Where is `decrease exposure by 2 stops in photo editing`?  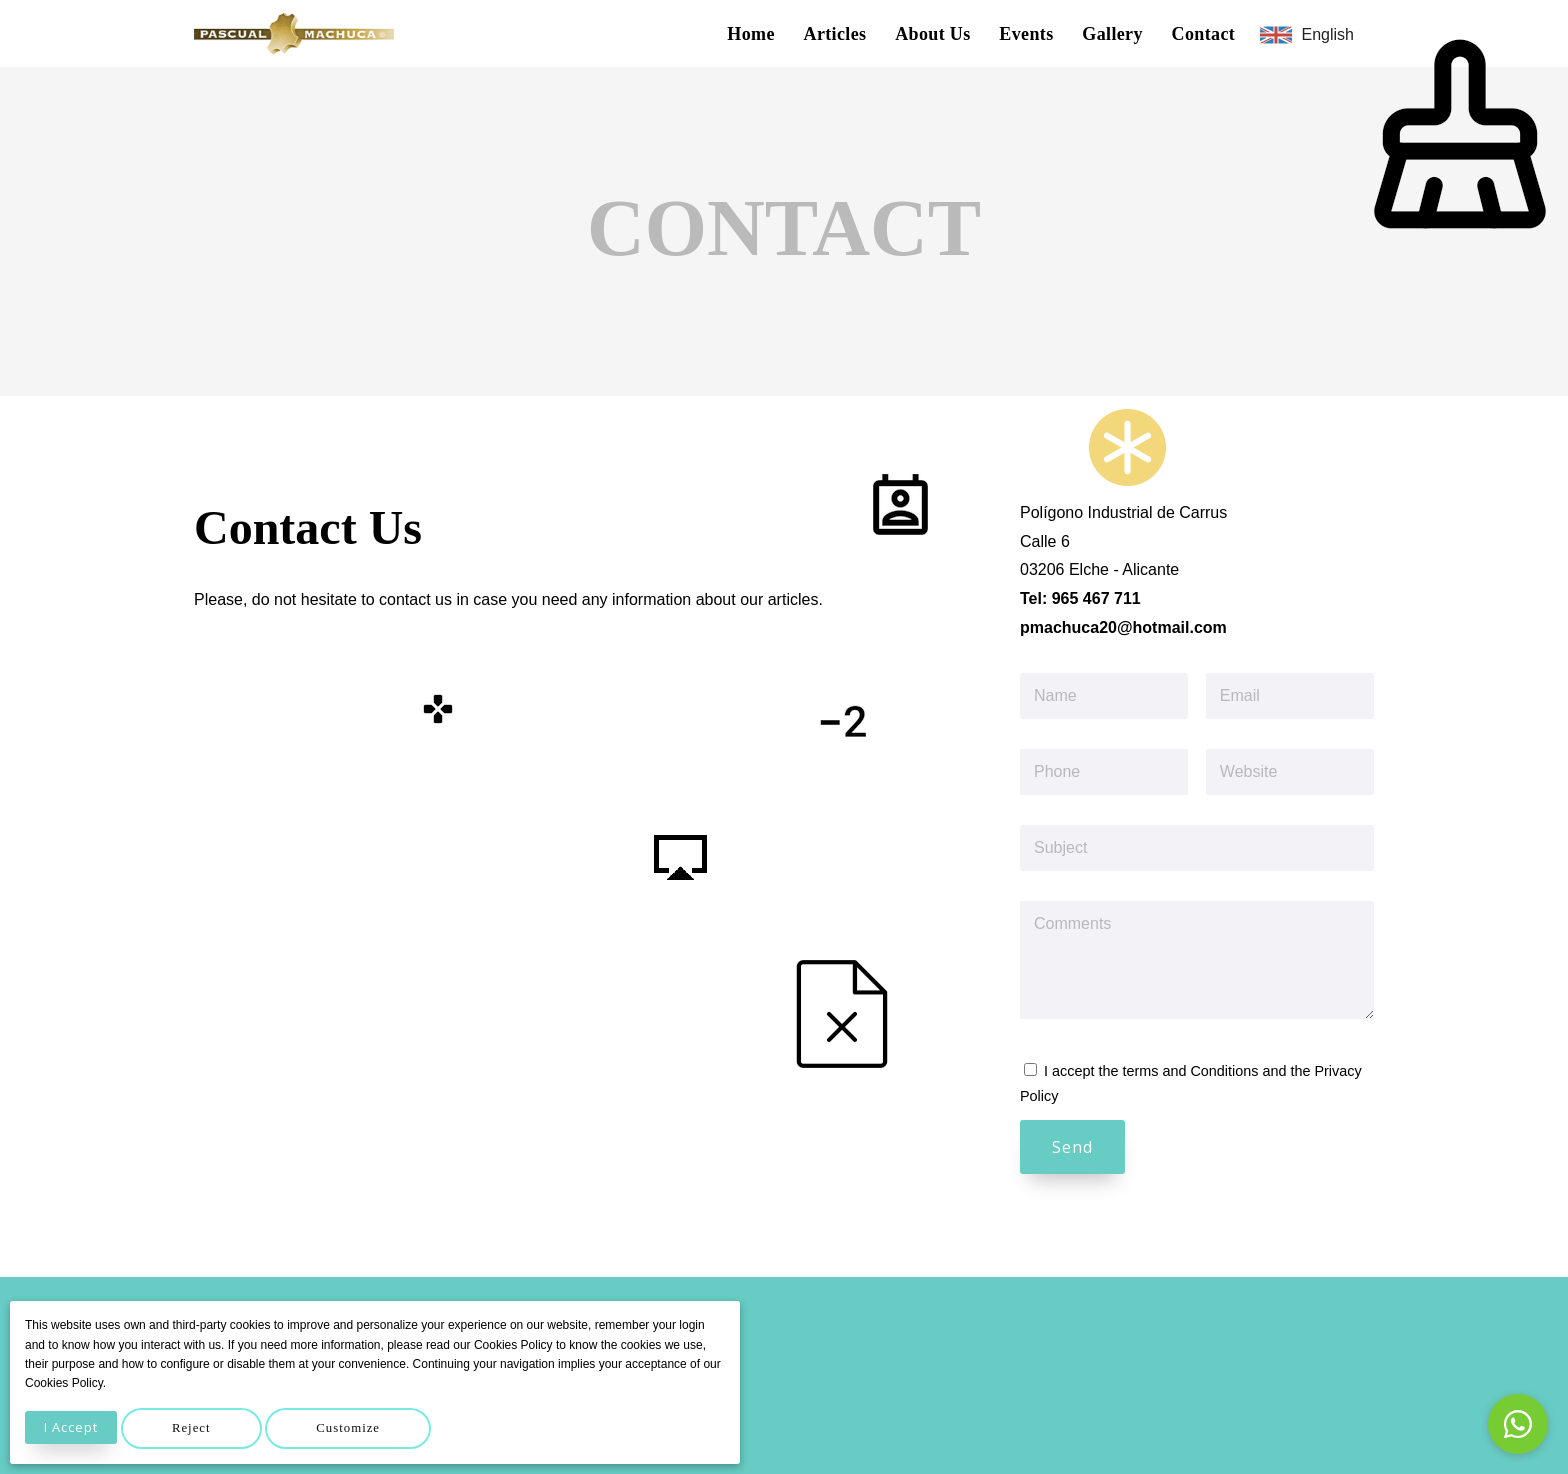
decrease exposure by 2 stops in photo editing is located at coordinates (844, 722).